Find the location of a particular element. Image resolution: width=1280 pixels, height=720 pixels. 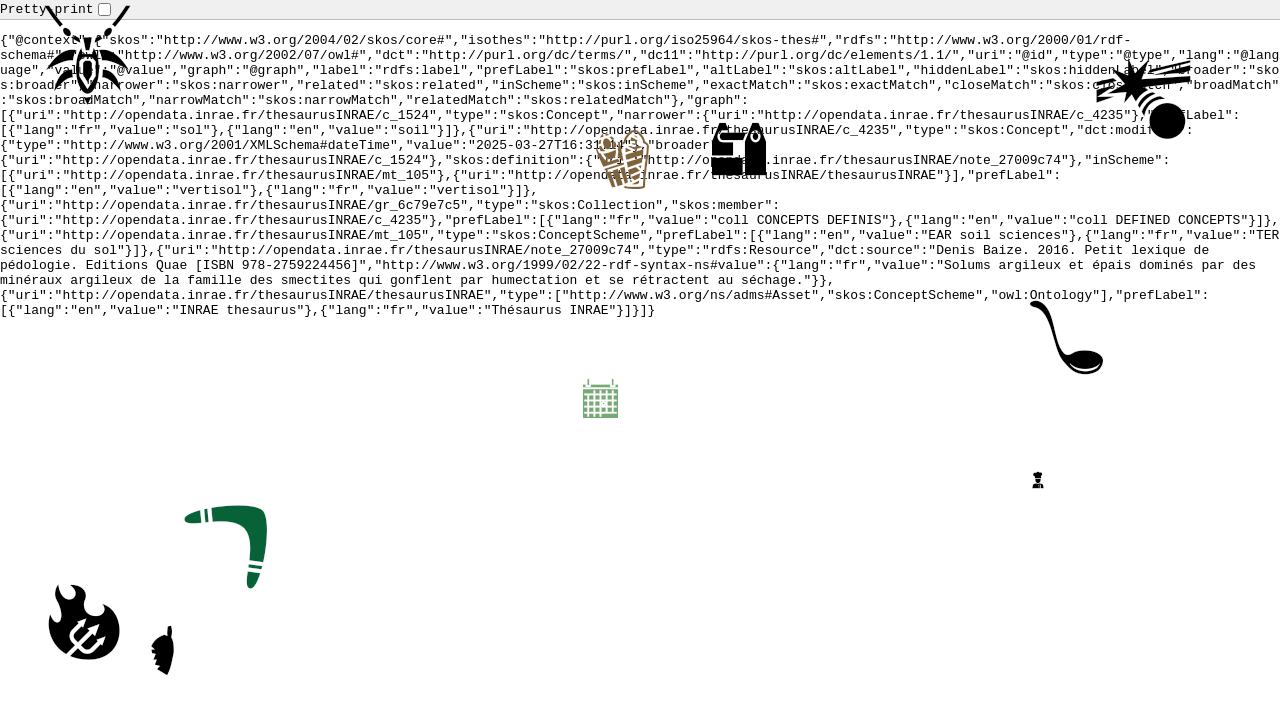

view or open the calendar is located at coordinates (600, 400).